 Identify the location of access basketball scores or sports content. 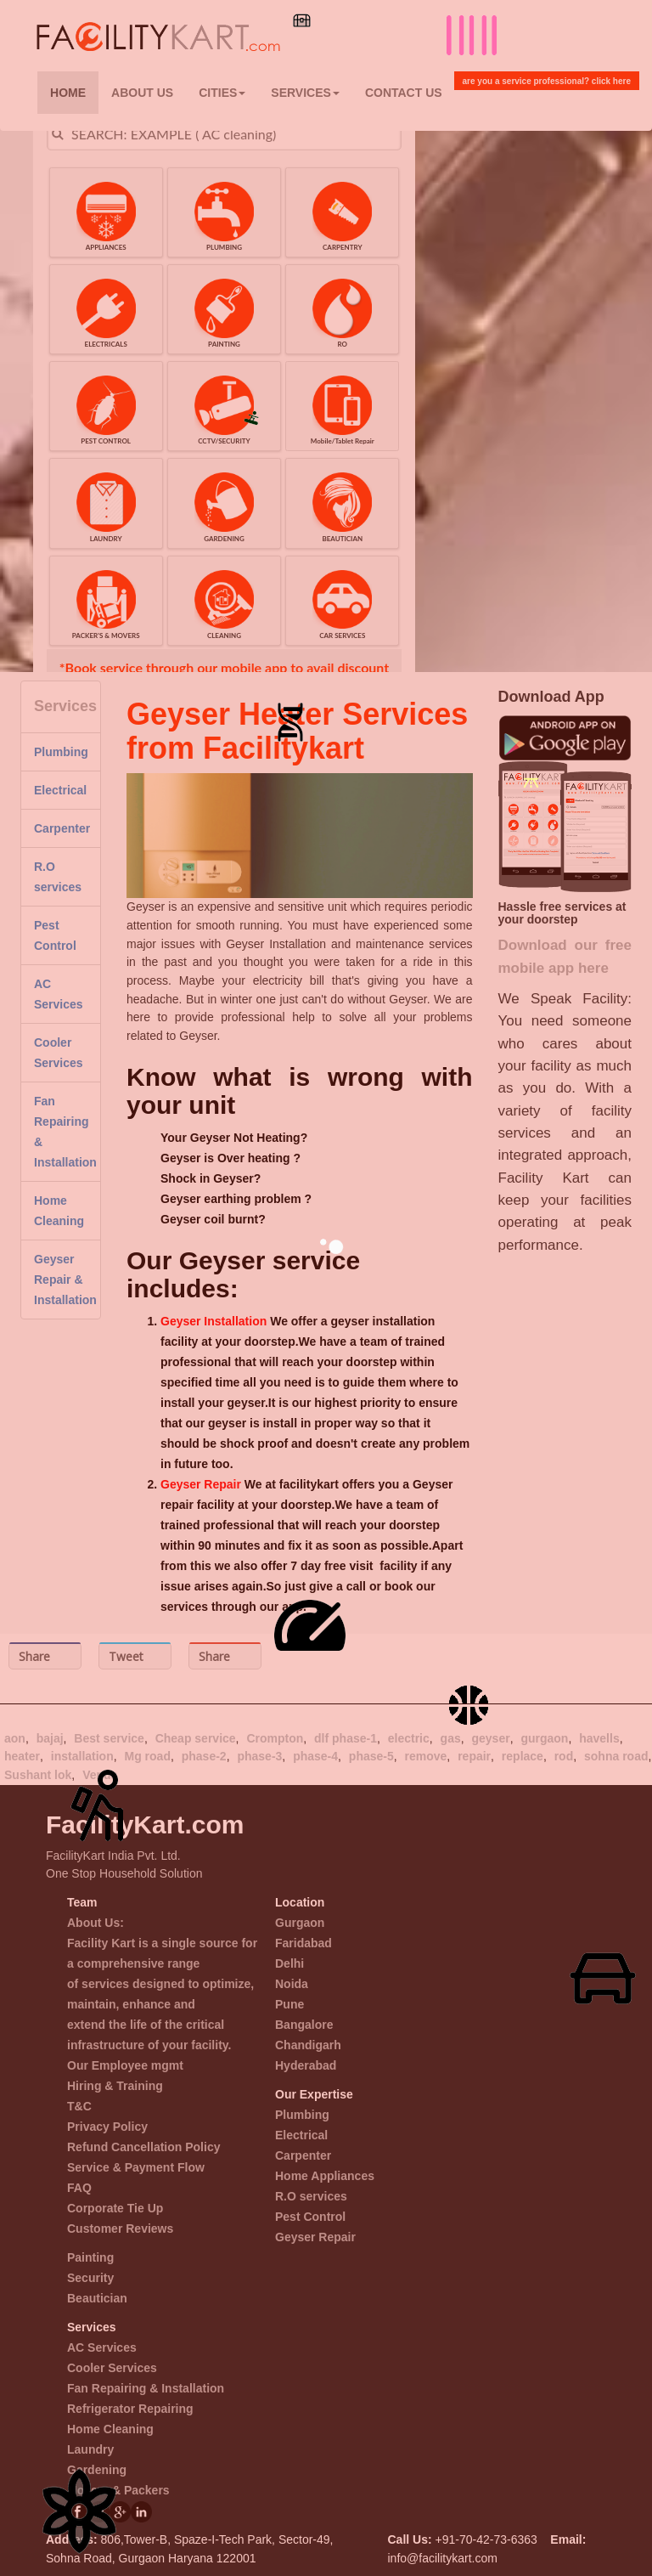
(469, 1705).